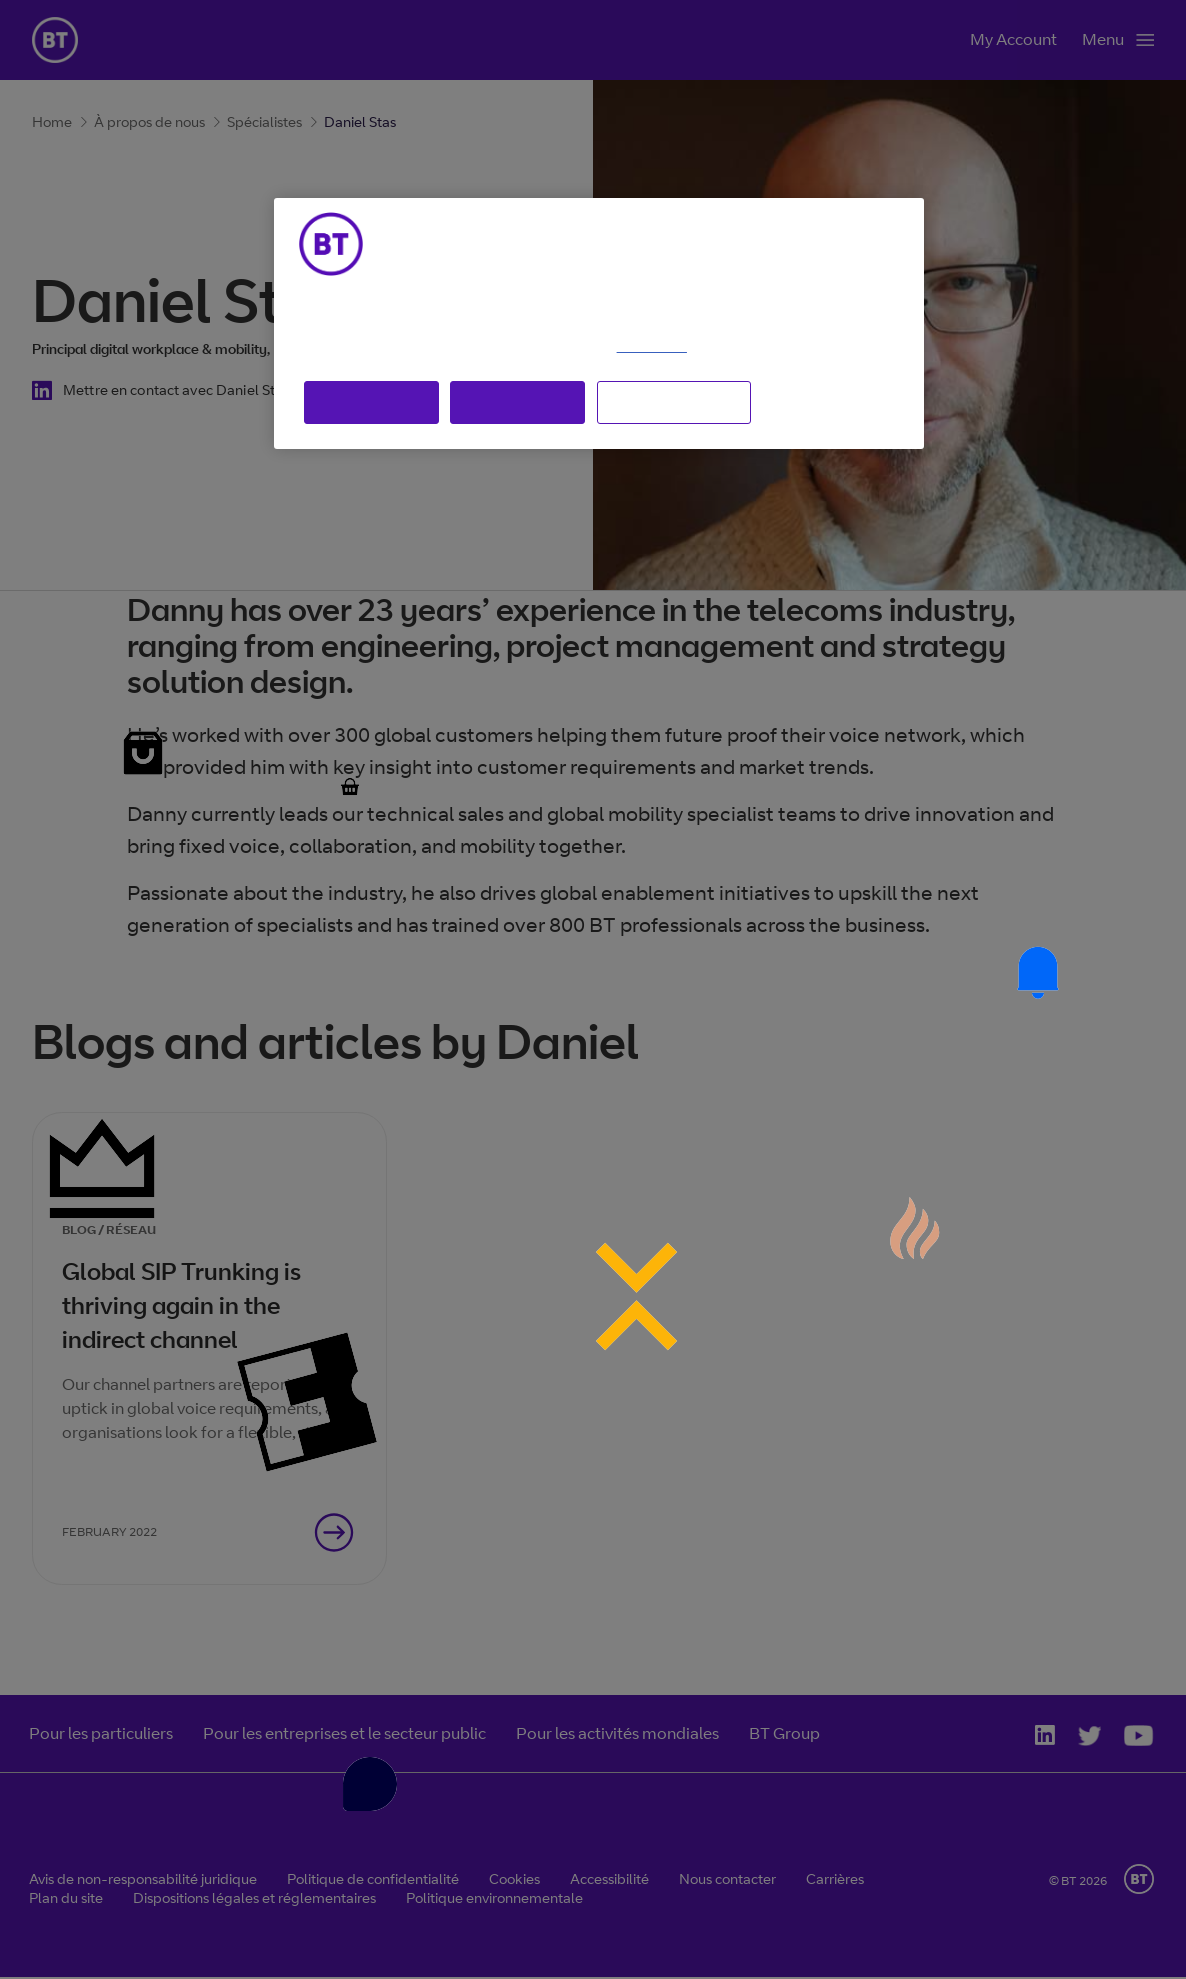 Image resolution: width=1186 pixels, height=1979 pixels. What do you see at coordinates (350, 787) in the screenshot?
I see `view your shopping basket` at bounding box center [350, 787].